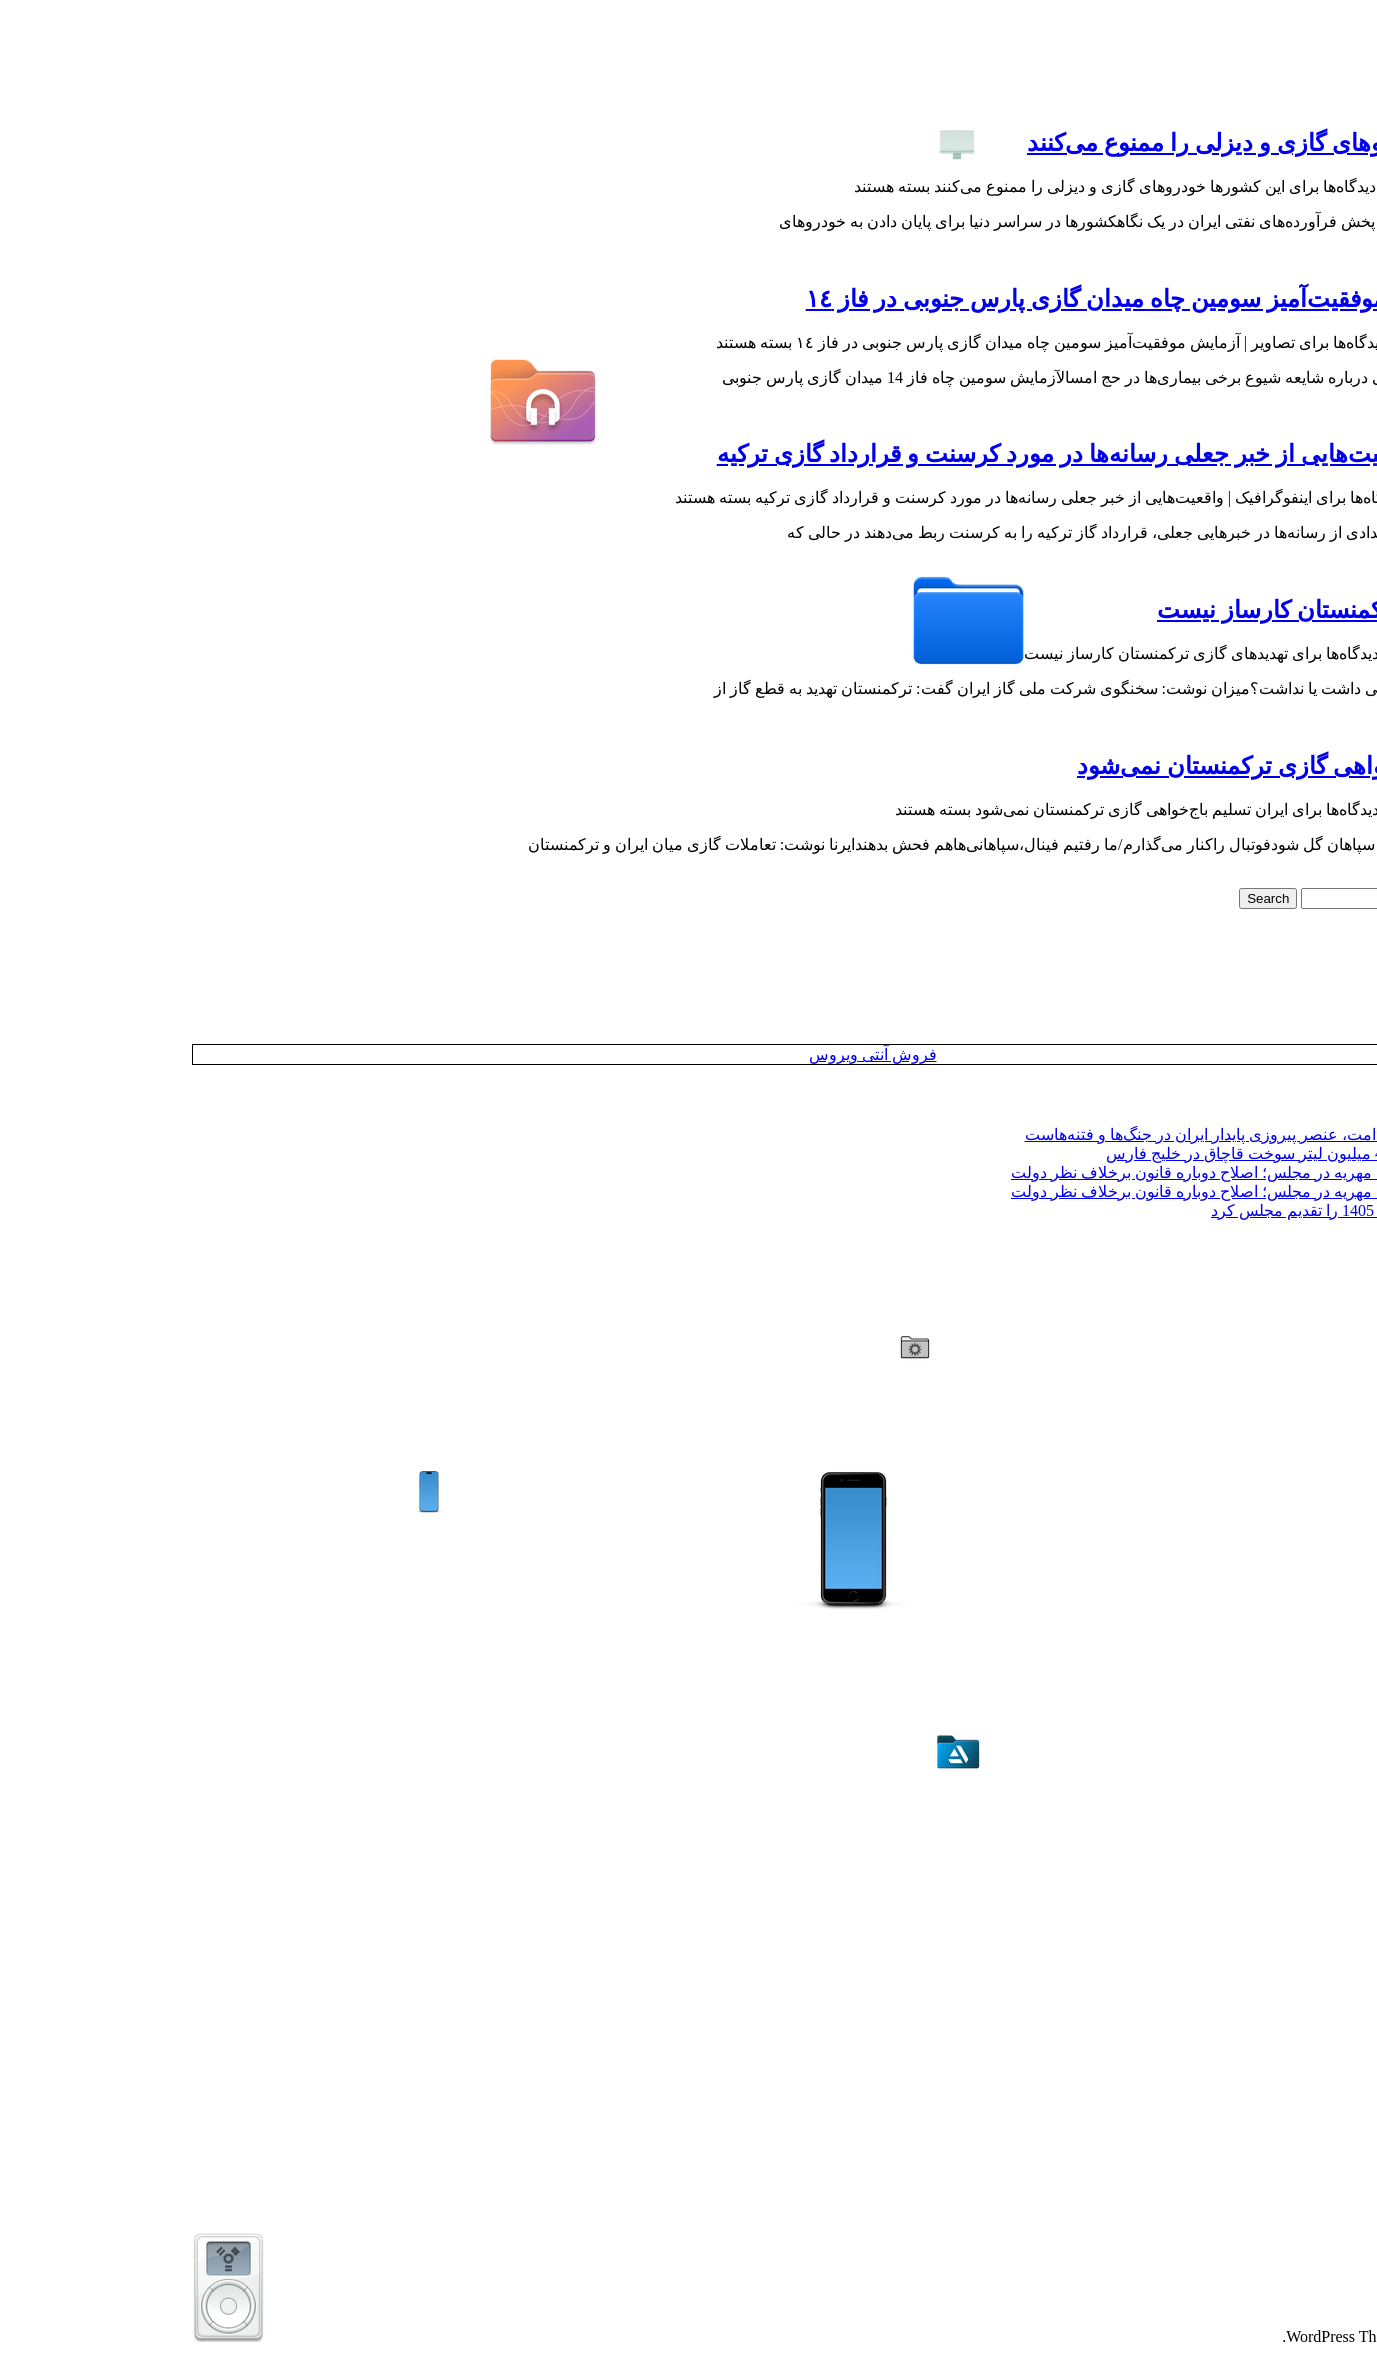  What do you see at coordinates (848, 1224) in the screenshot?
I see `access your music library` at bounding box center [848, 1224].